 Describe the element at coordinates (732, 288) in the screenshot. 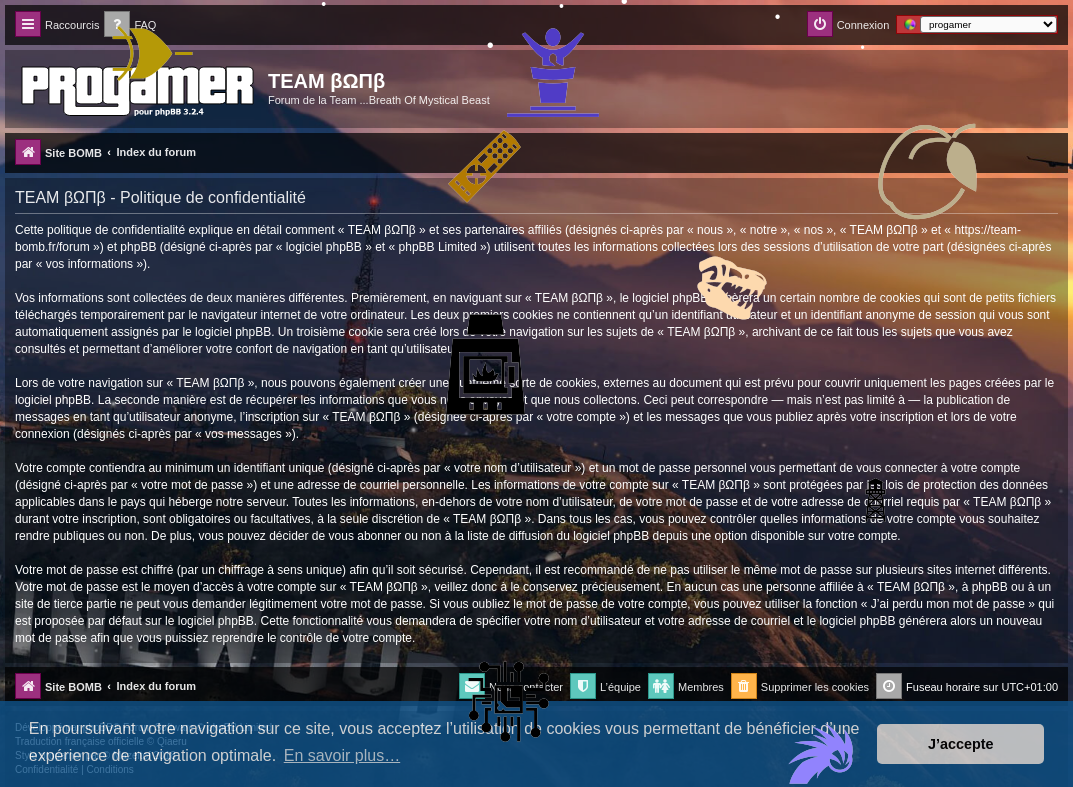

I see `access dinosaur or paleontology content` at that location.